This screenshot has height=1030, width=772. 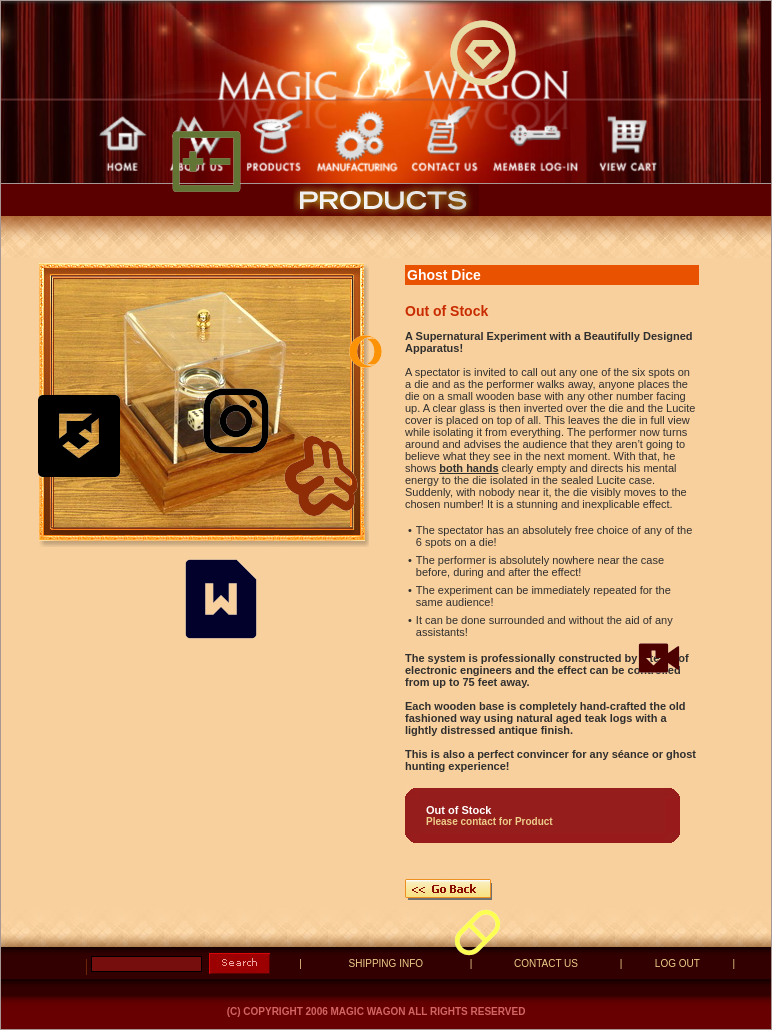 What do you see at coordinates (221, 599) in the screenshot?
I see `open a Microsoft Word document` at bounding box center [221, 599].